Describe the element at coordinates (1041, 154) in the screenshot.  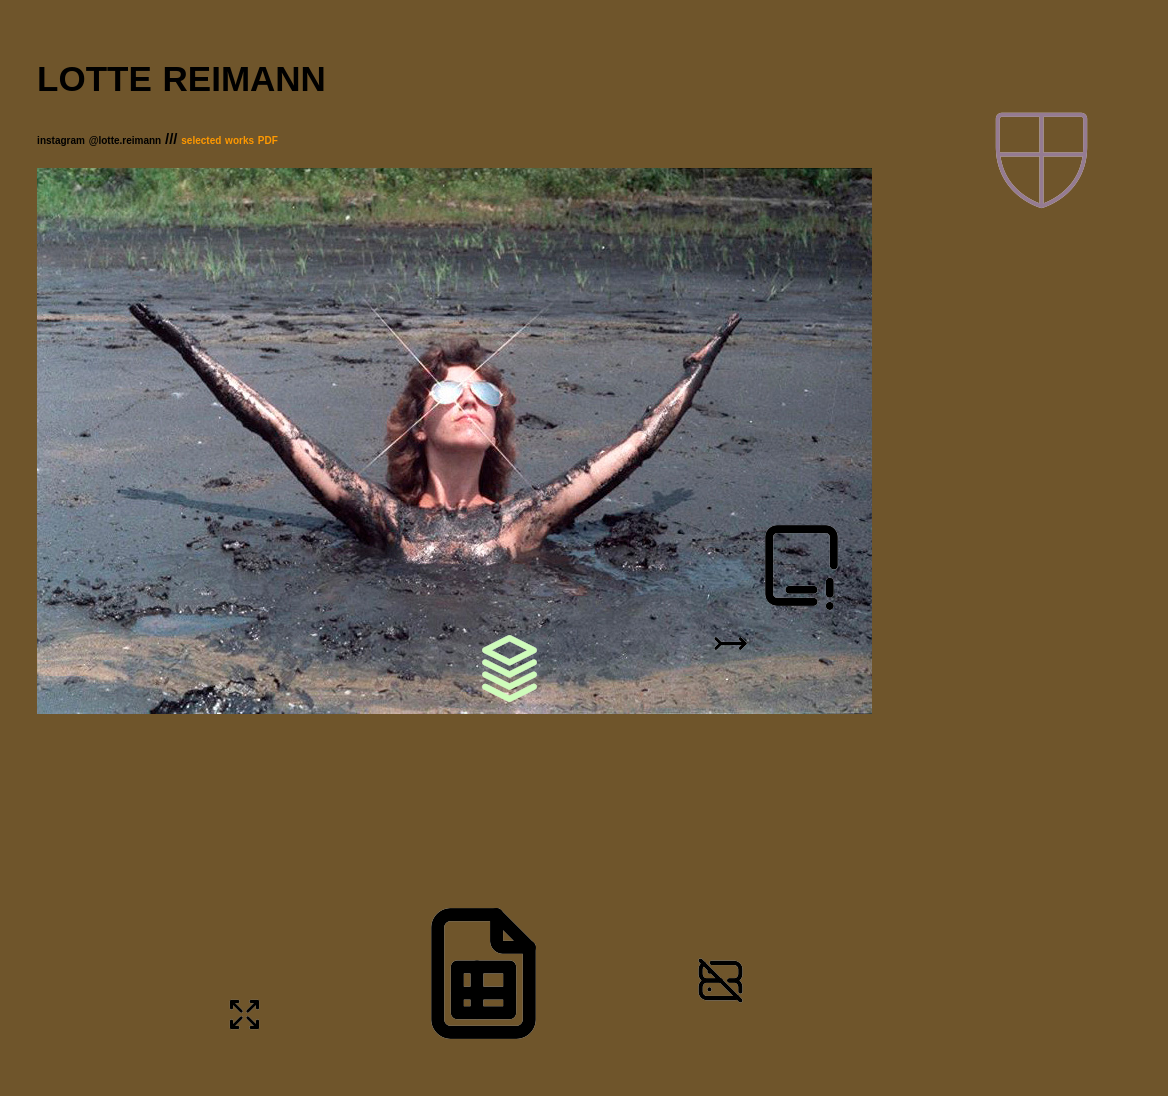
I see `view security or protection settings` at that location.